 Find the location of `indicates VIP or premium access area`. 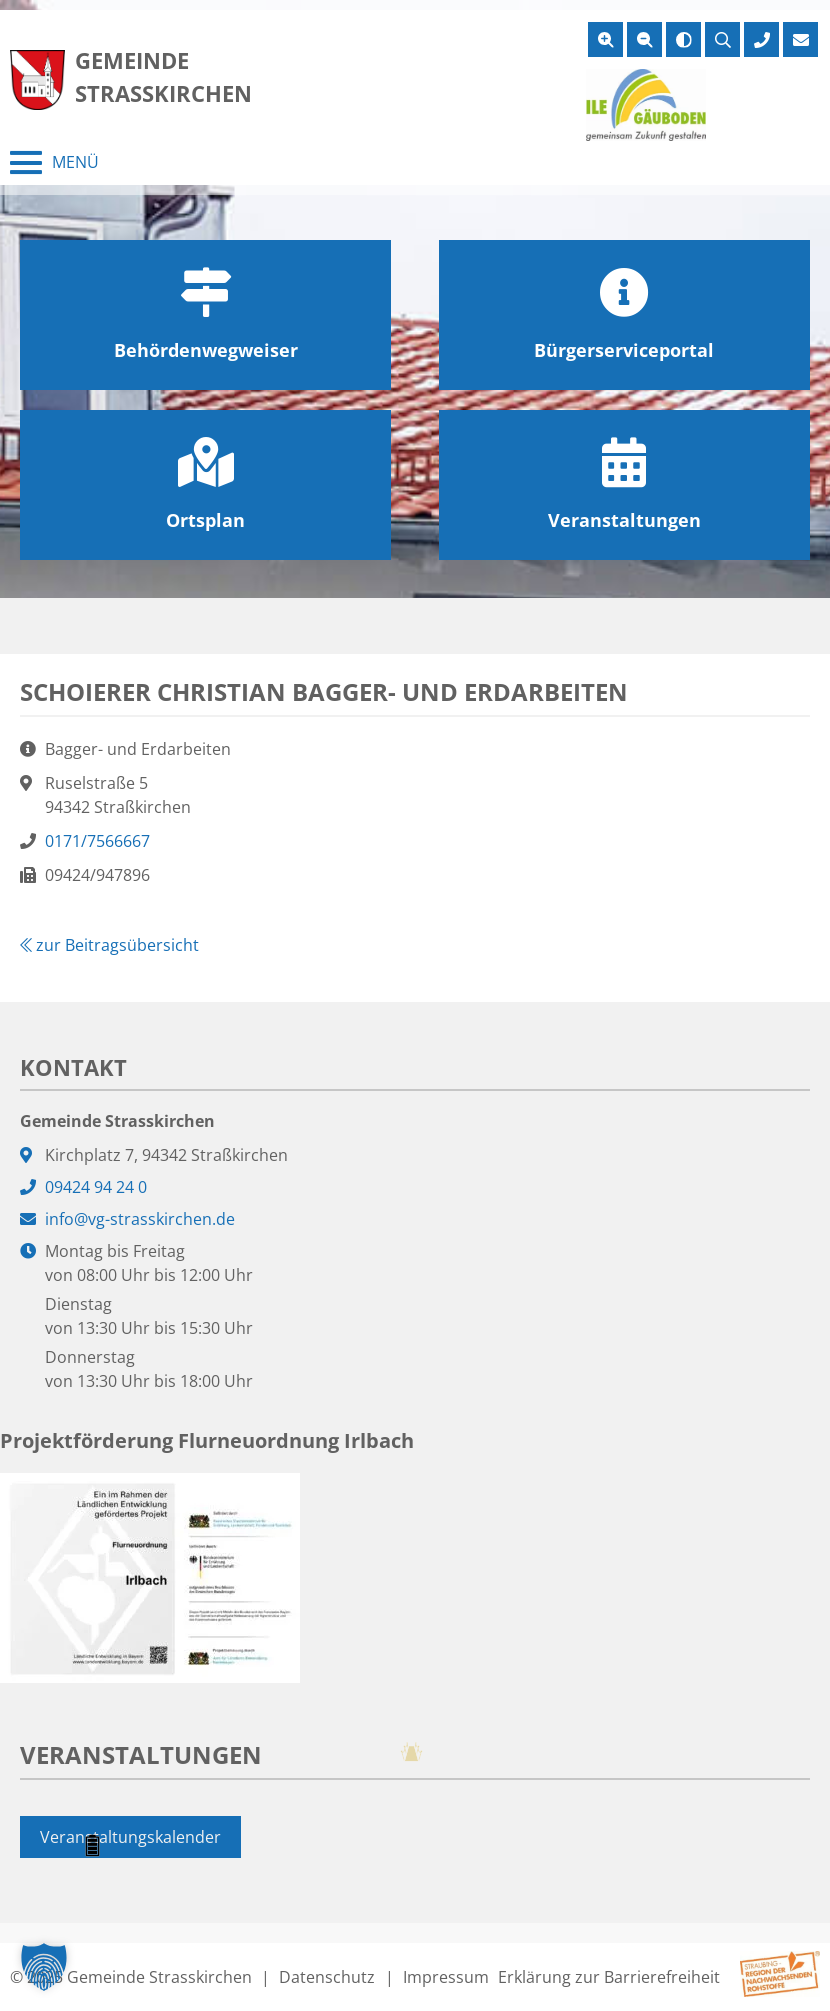

indicates VIP or premium access area is located at coordinates (411, 1751).